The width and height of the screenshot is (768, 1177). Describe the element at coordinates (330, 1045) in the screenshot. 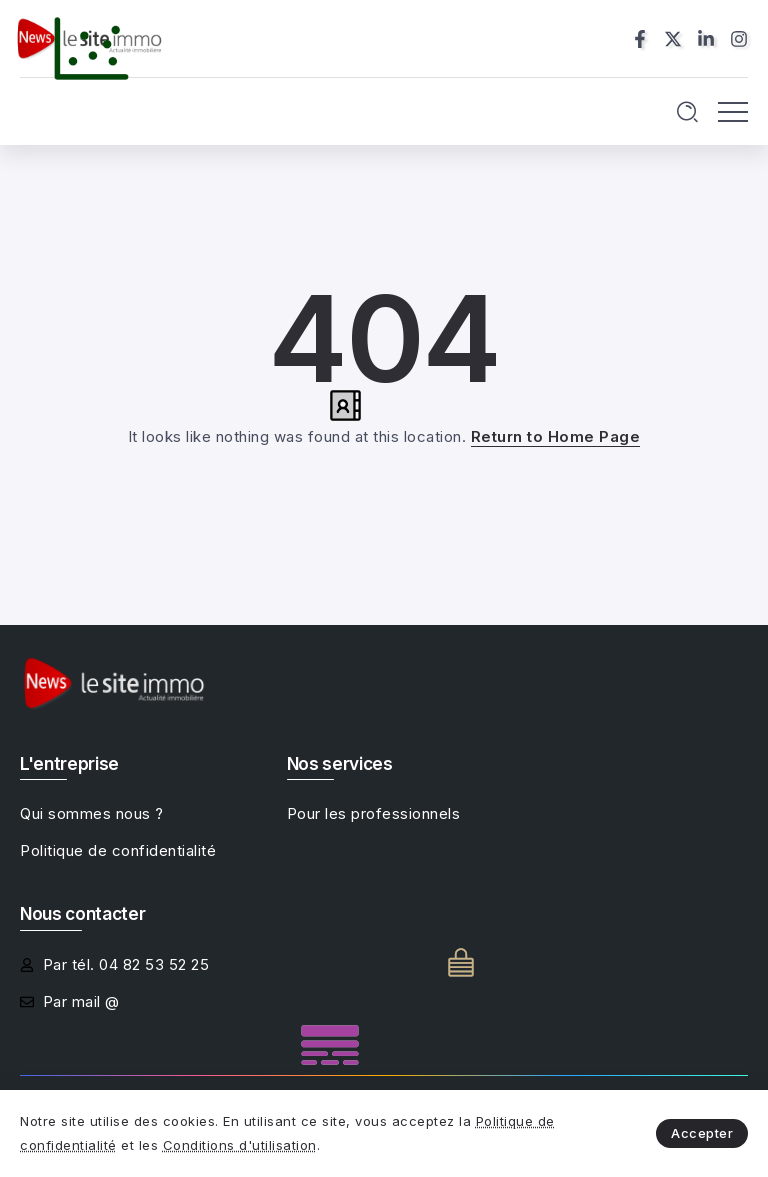

I see `adjust gradient or color fill settings` at that location.